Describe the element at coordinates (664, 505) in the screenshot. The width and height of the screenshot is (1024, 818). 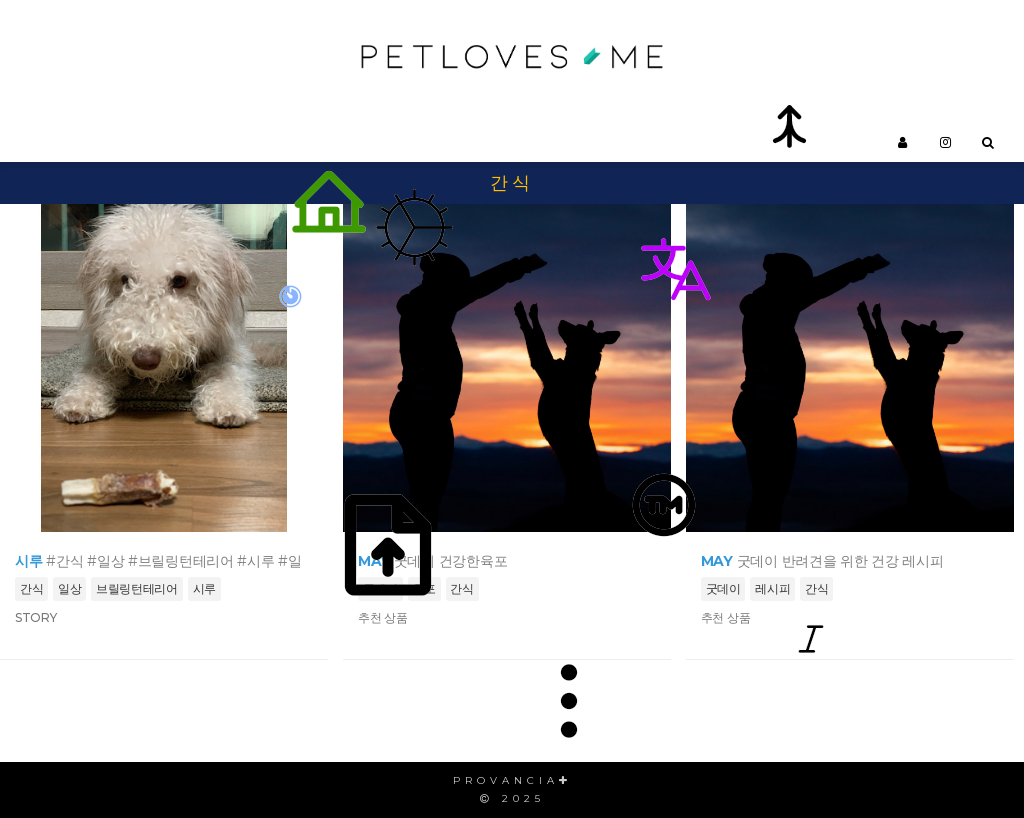
I see `indicates trademarked content or branding` at that location.